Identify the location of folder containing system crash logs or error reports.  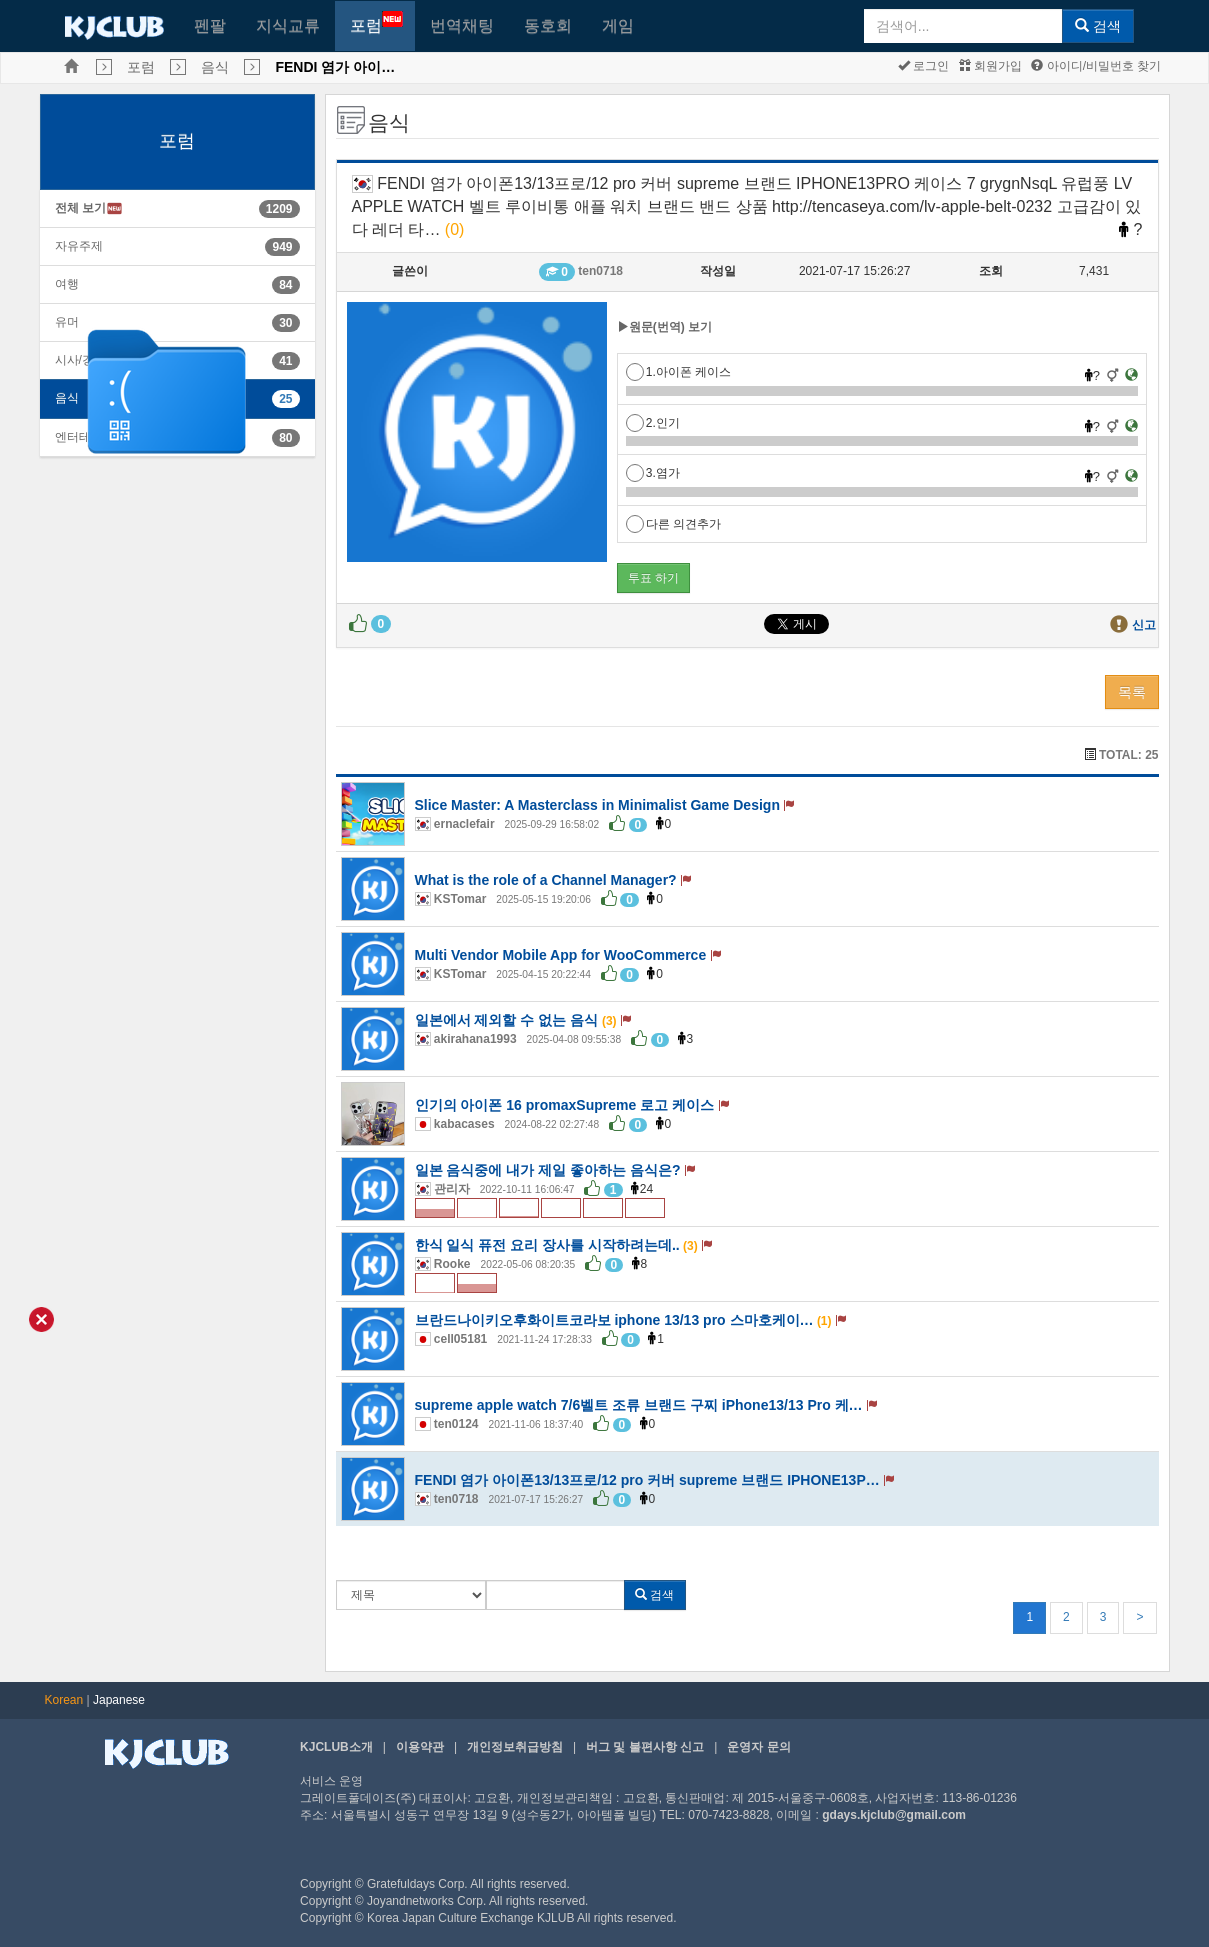
(166, 396).